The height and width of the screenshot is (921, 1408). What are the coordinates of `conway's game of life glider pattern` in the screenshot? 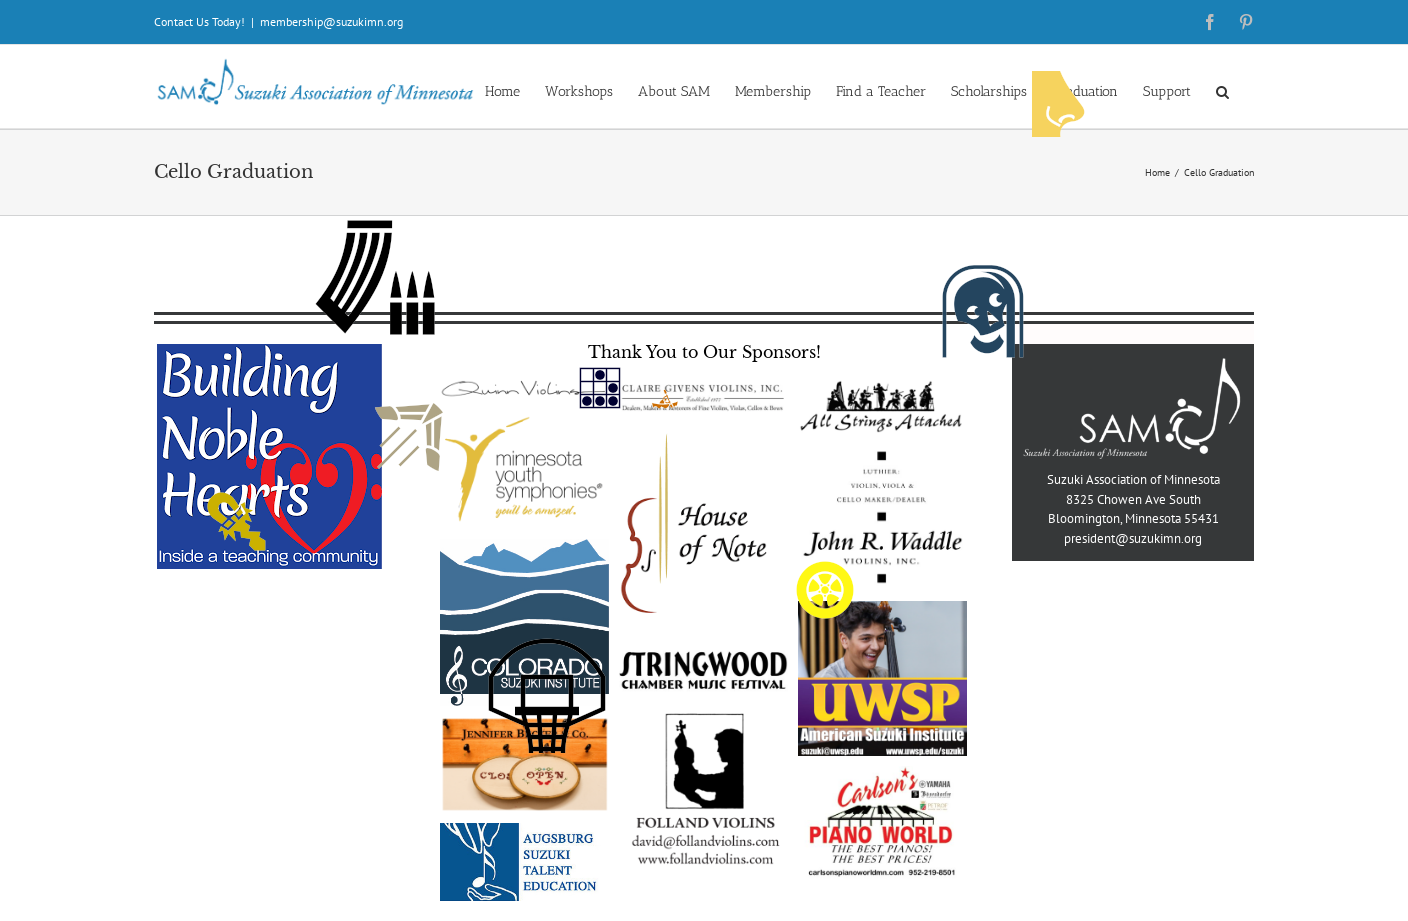 It's located at (600, 388).